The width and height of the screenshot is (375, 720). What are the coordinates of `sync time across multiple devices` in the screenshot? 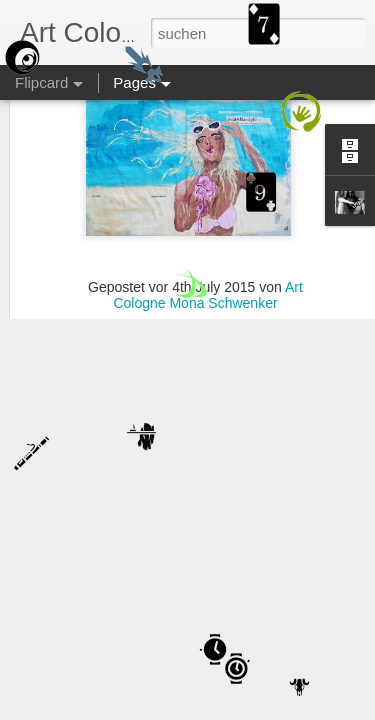 It's located at (225, 659).